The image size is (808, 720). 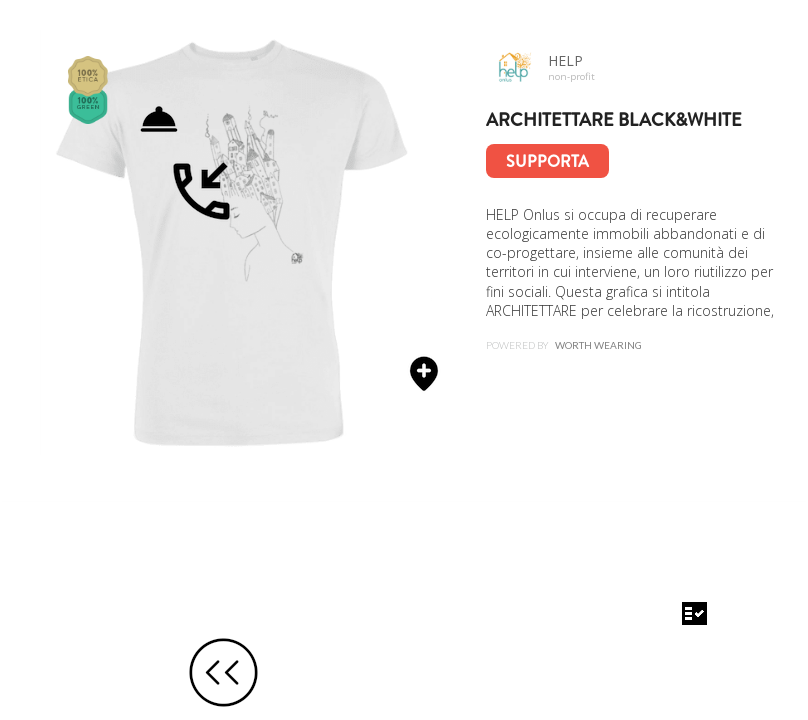 What do you see at coordinates (694, 613) in the screenshot?
I see `verify or review checklist items` at bounding box center [694, 613].